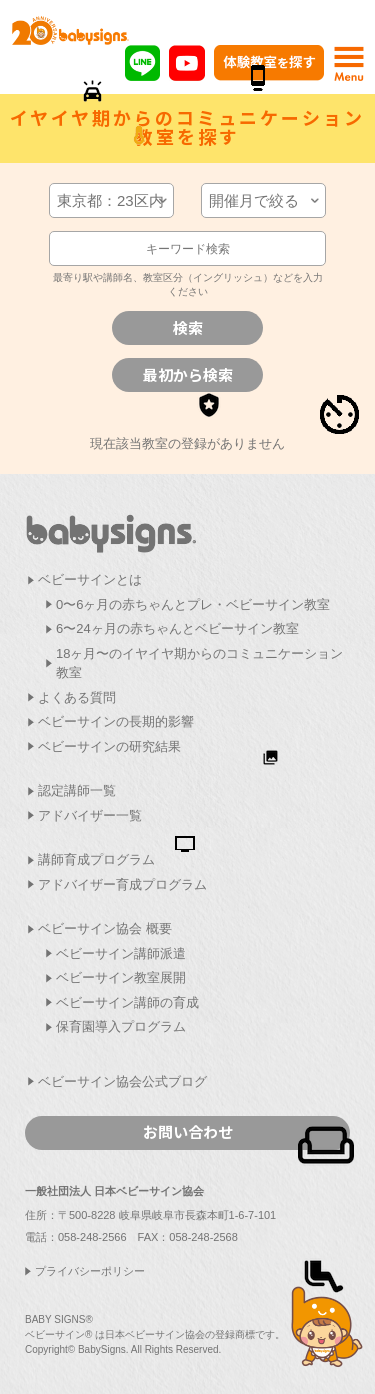 The width and height of the screenshot is (375, 1394). I want to click on access local police or emergency services, so click(209, 405).